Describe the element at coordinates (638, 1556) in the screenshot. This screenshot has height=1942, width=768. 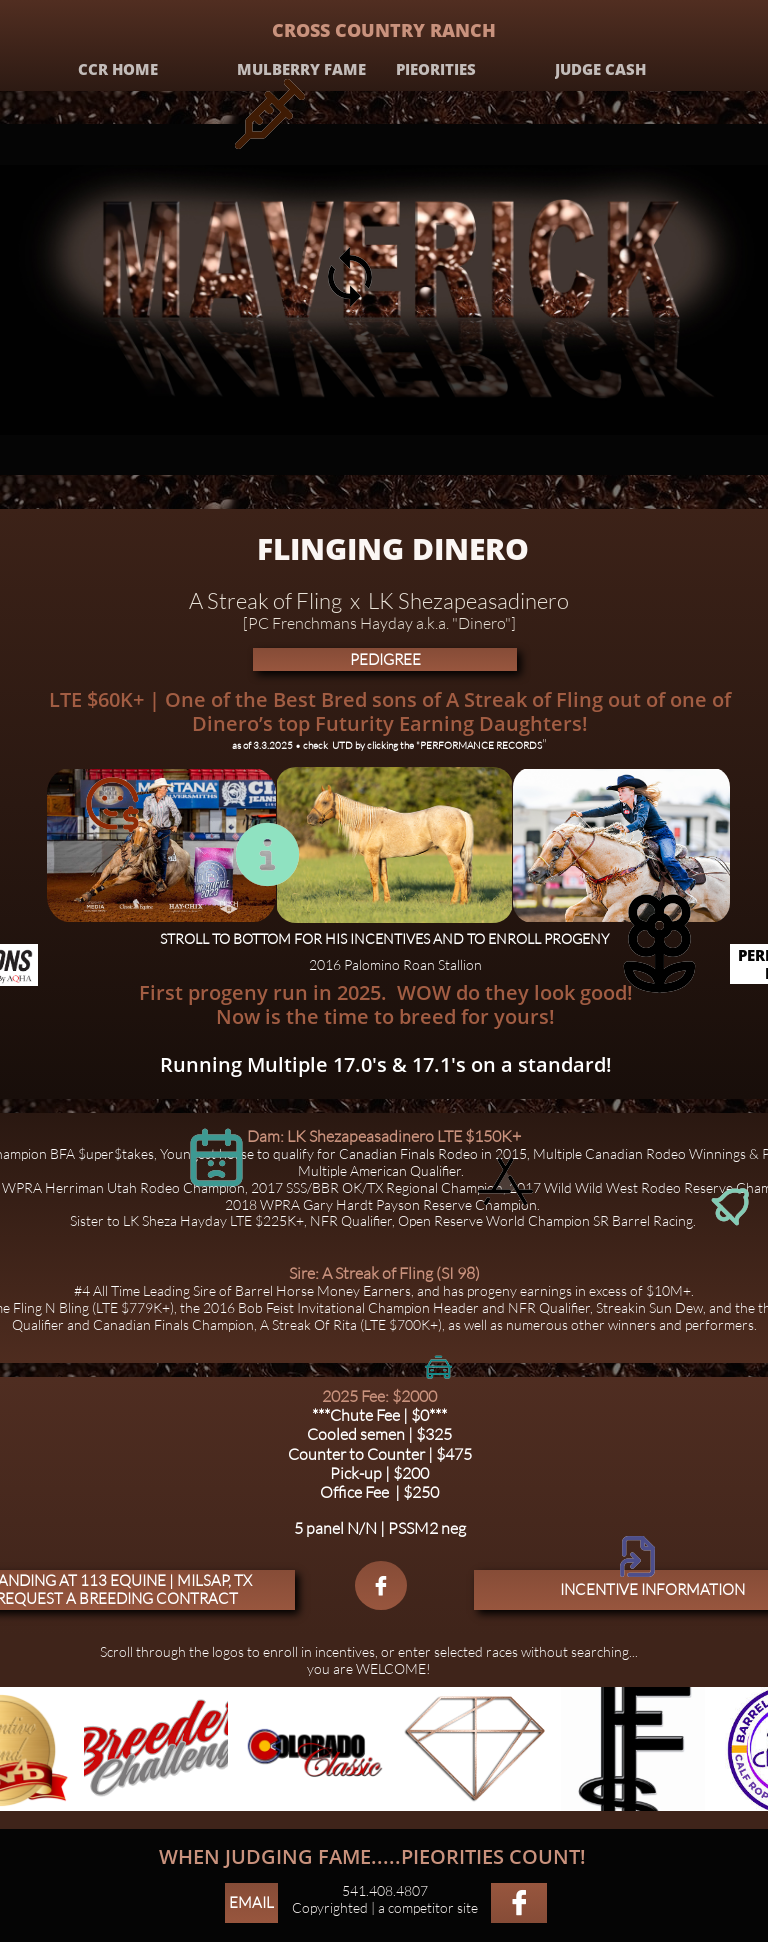
I see `create a symbolic link to this file` at that location.